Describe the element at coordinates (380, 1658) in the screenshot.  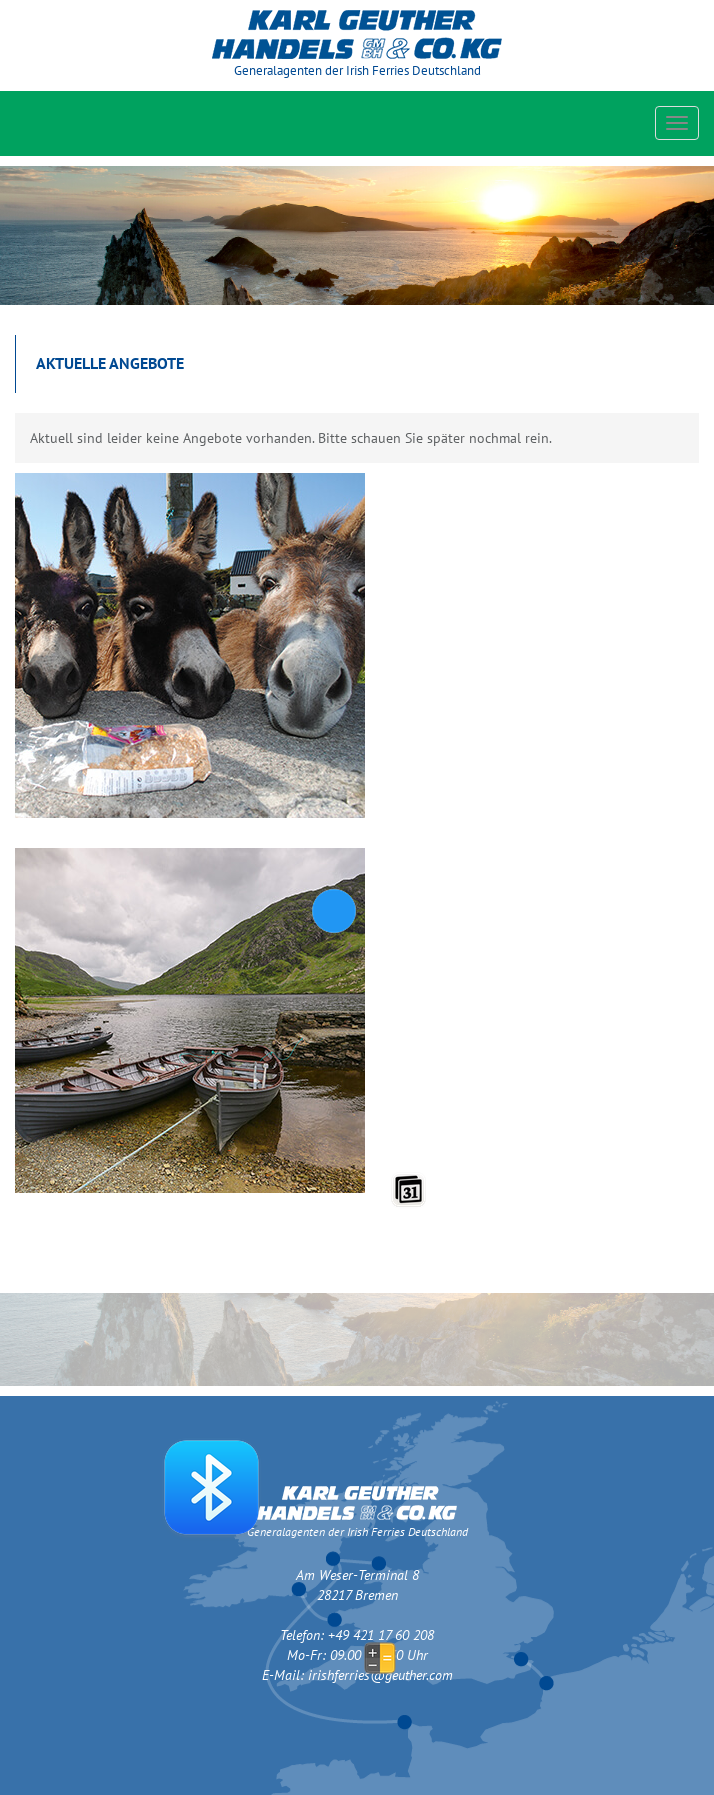
I see `open the calculator app` at that location.